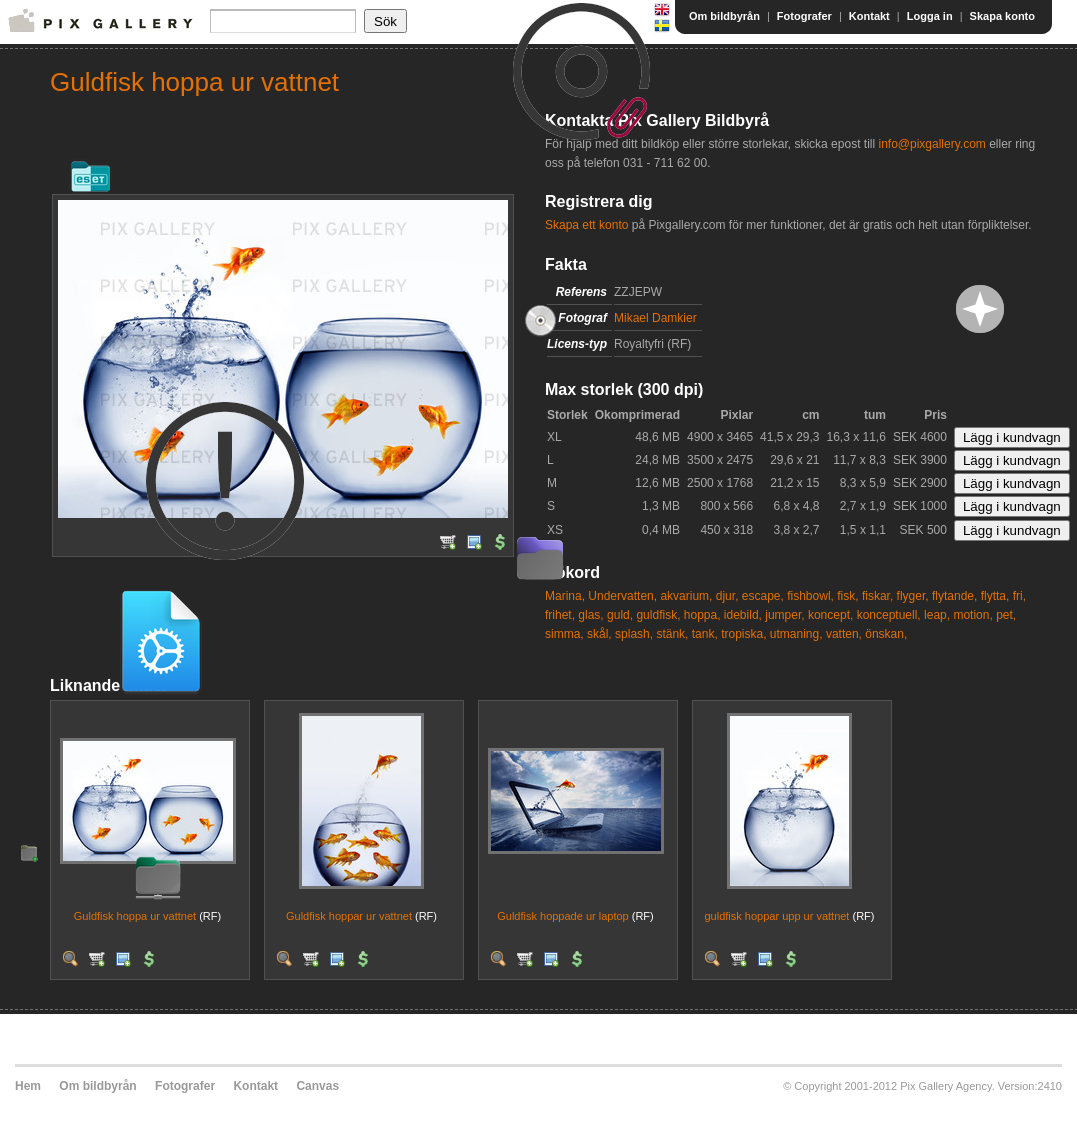  What do you see at coordinates (980, 309) in the screenshot?
I see `remove trust from a bluetooth device` at bounding box center [980, 309].